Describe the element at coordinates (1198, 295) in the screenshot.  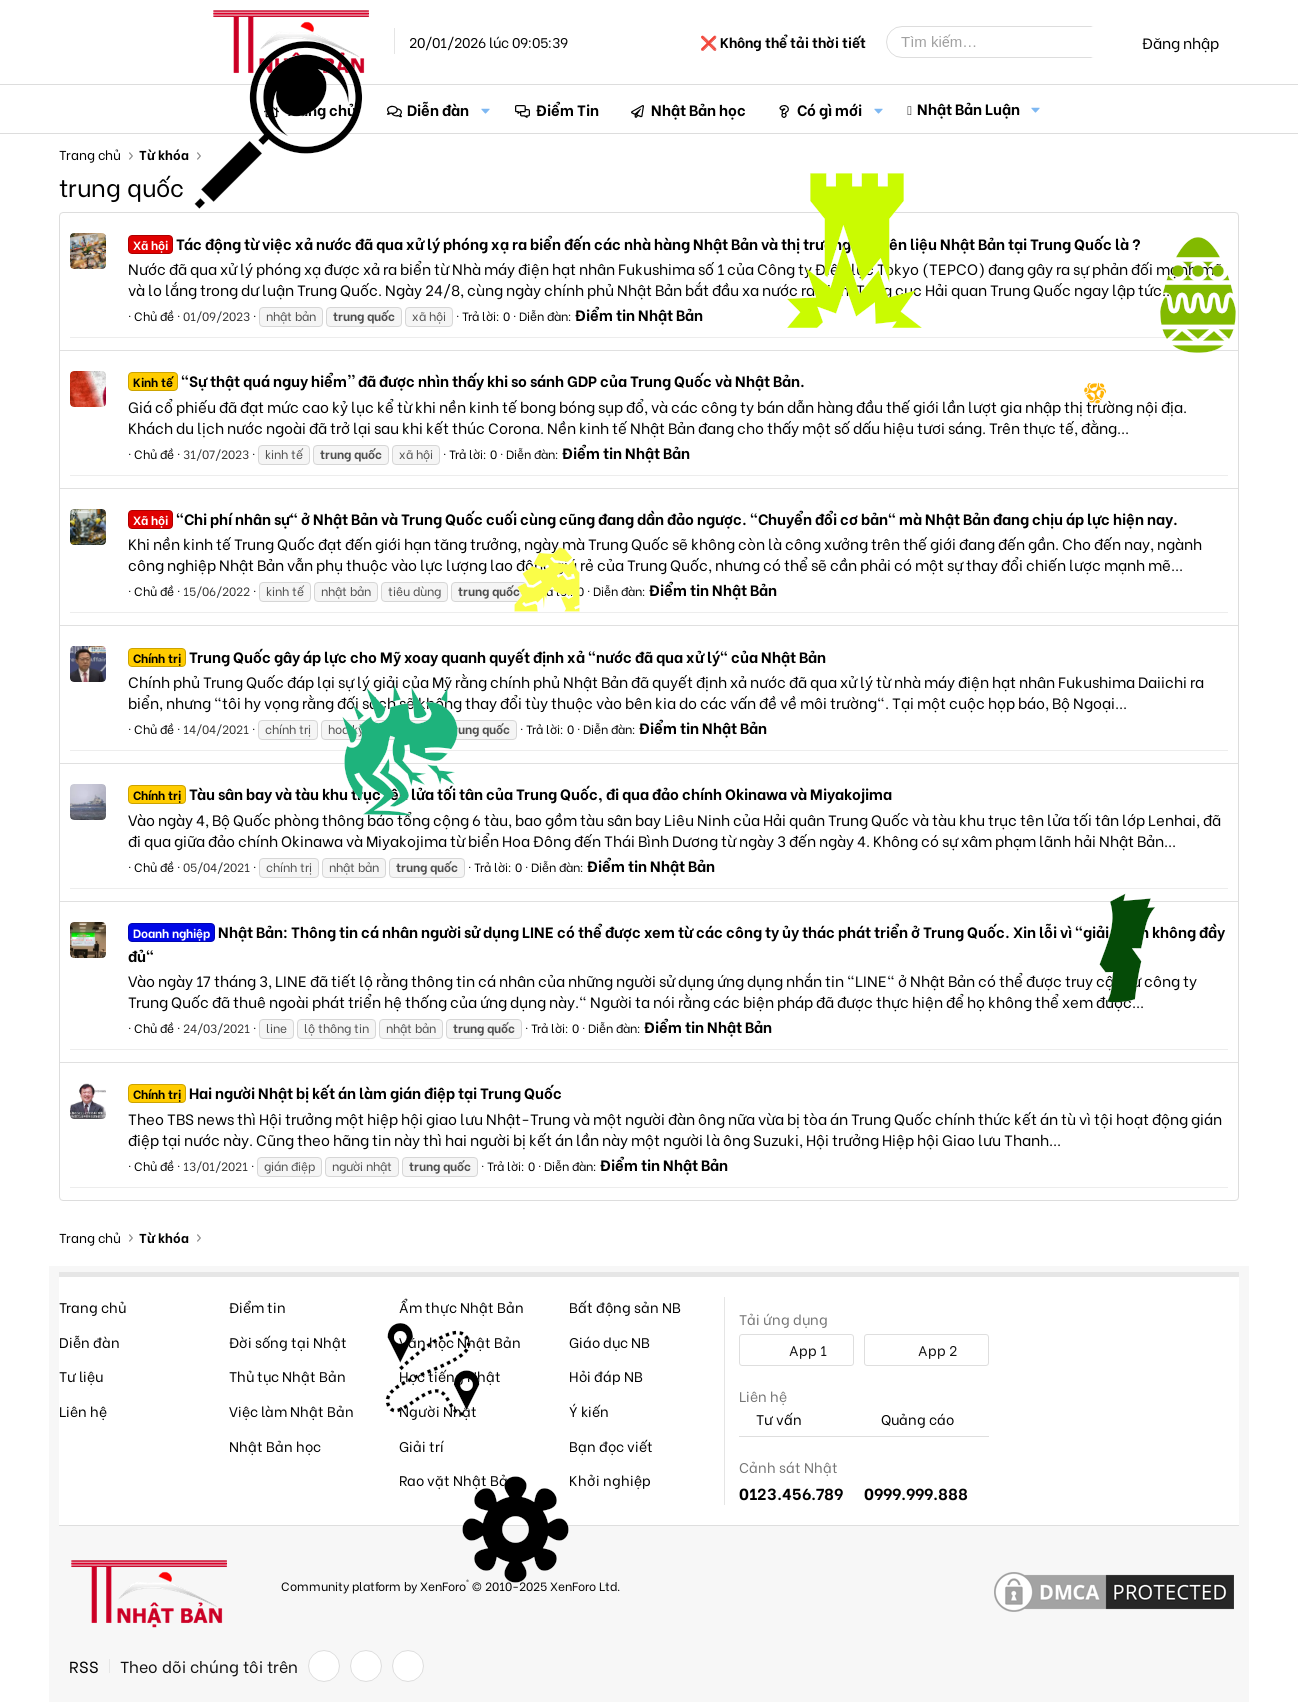
I see `easter or spring seasonal event indicator` at that location.